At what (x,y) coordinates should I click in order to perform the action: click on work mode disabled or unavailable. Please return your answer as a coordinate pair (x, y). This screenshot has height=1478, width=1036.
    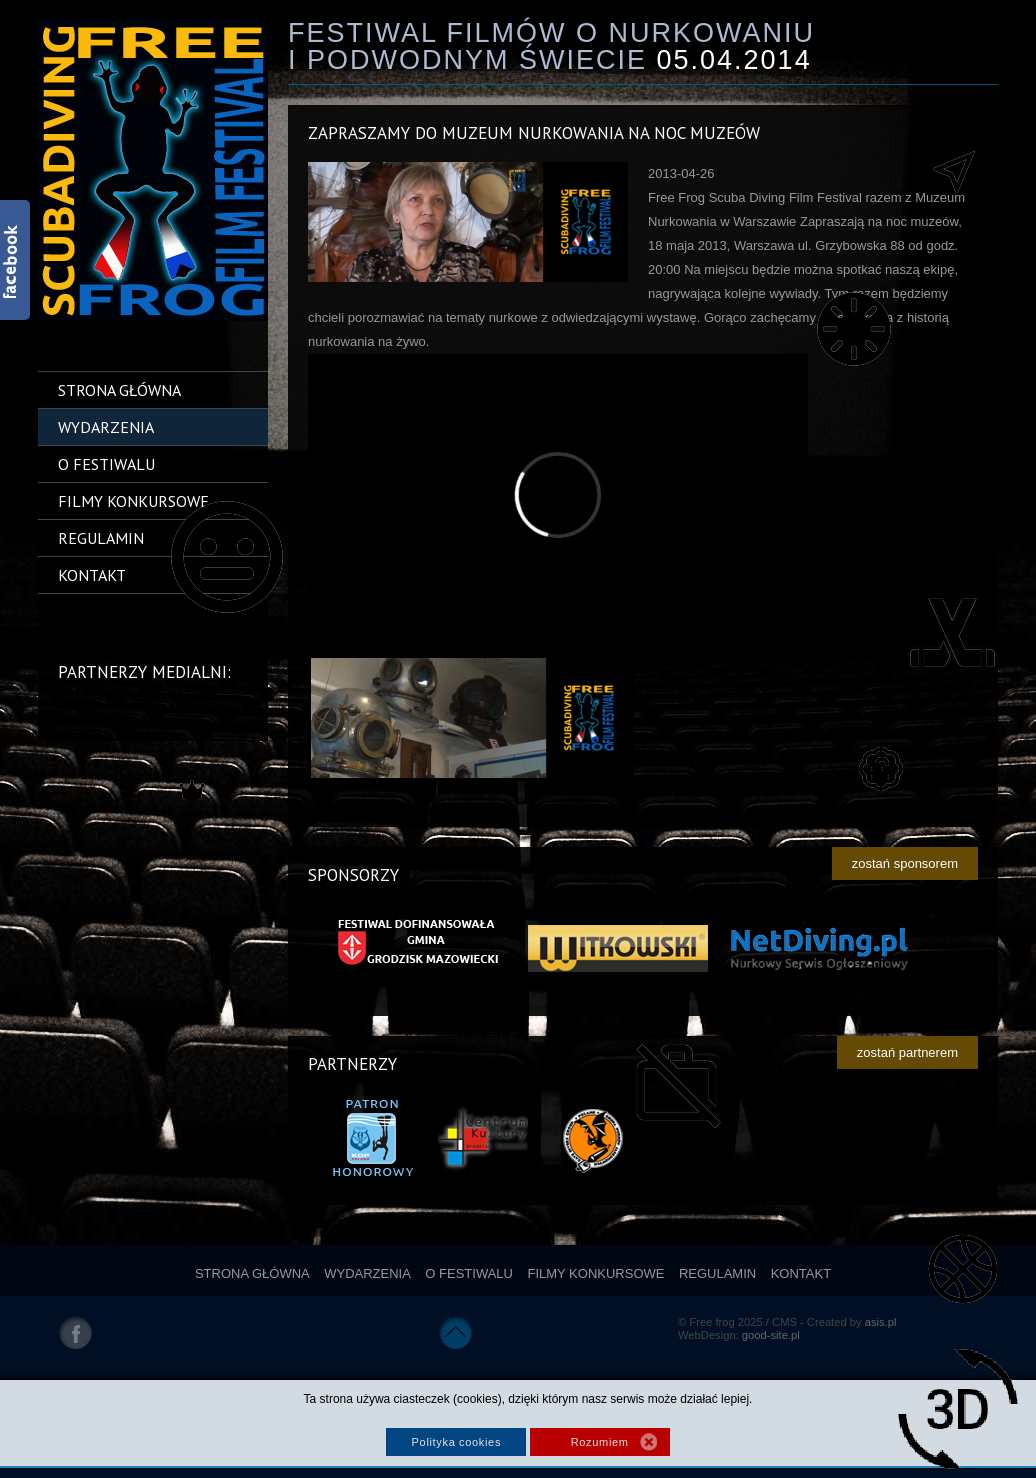
    Looking at the image, I should click on (676, 1084).